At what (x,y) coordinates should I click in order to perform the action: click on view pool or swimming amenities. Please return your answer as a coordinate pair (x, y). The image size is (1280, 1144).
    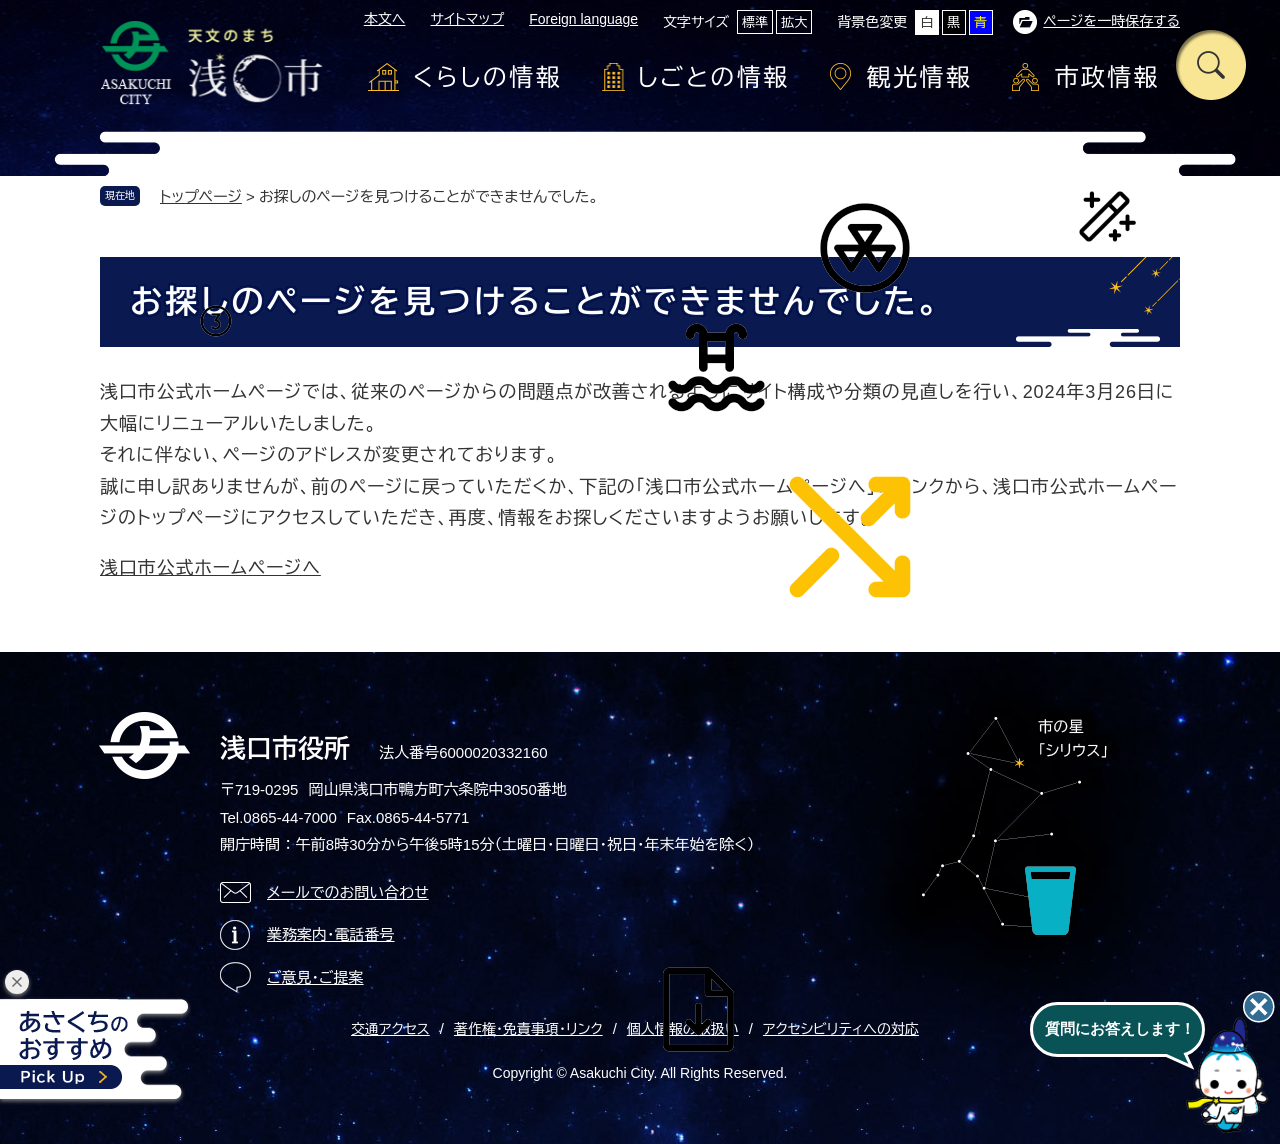
    Looking at the image, I should click on (716, 367).